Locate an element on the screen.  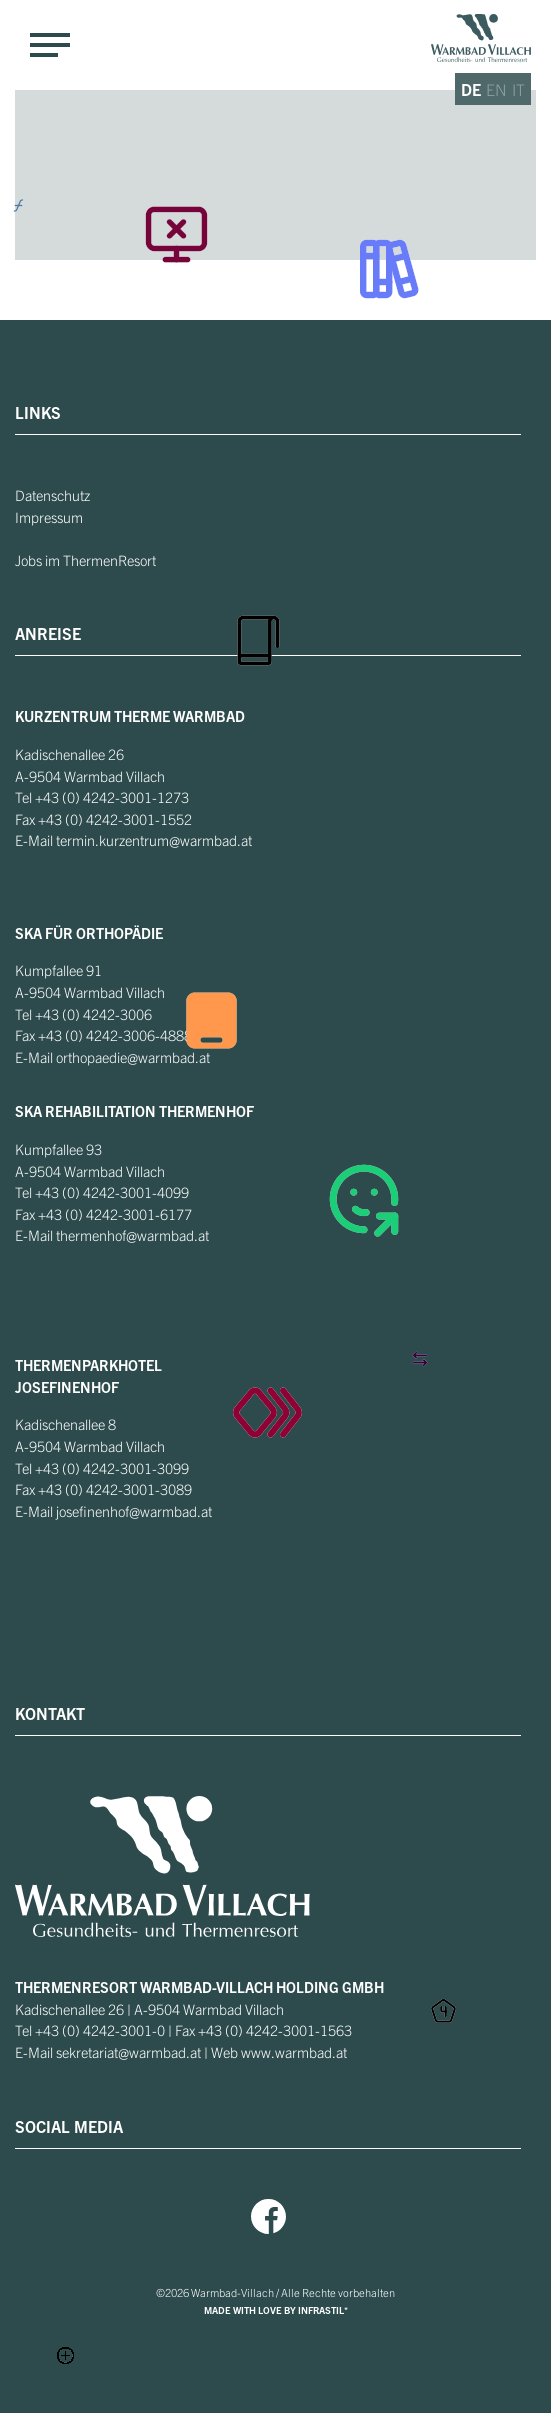
indicates step 4 in a multi-step process is located at coordinates (443, 2011).